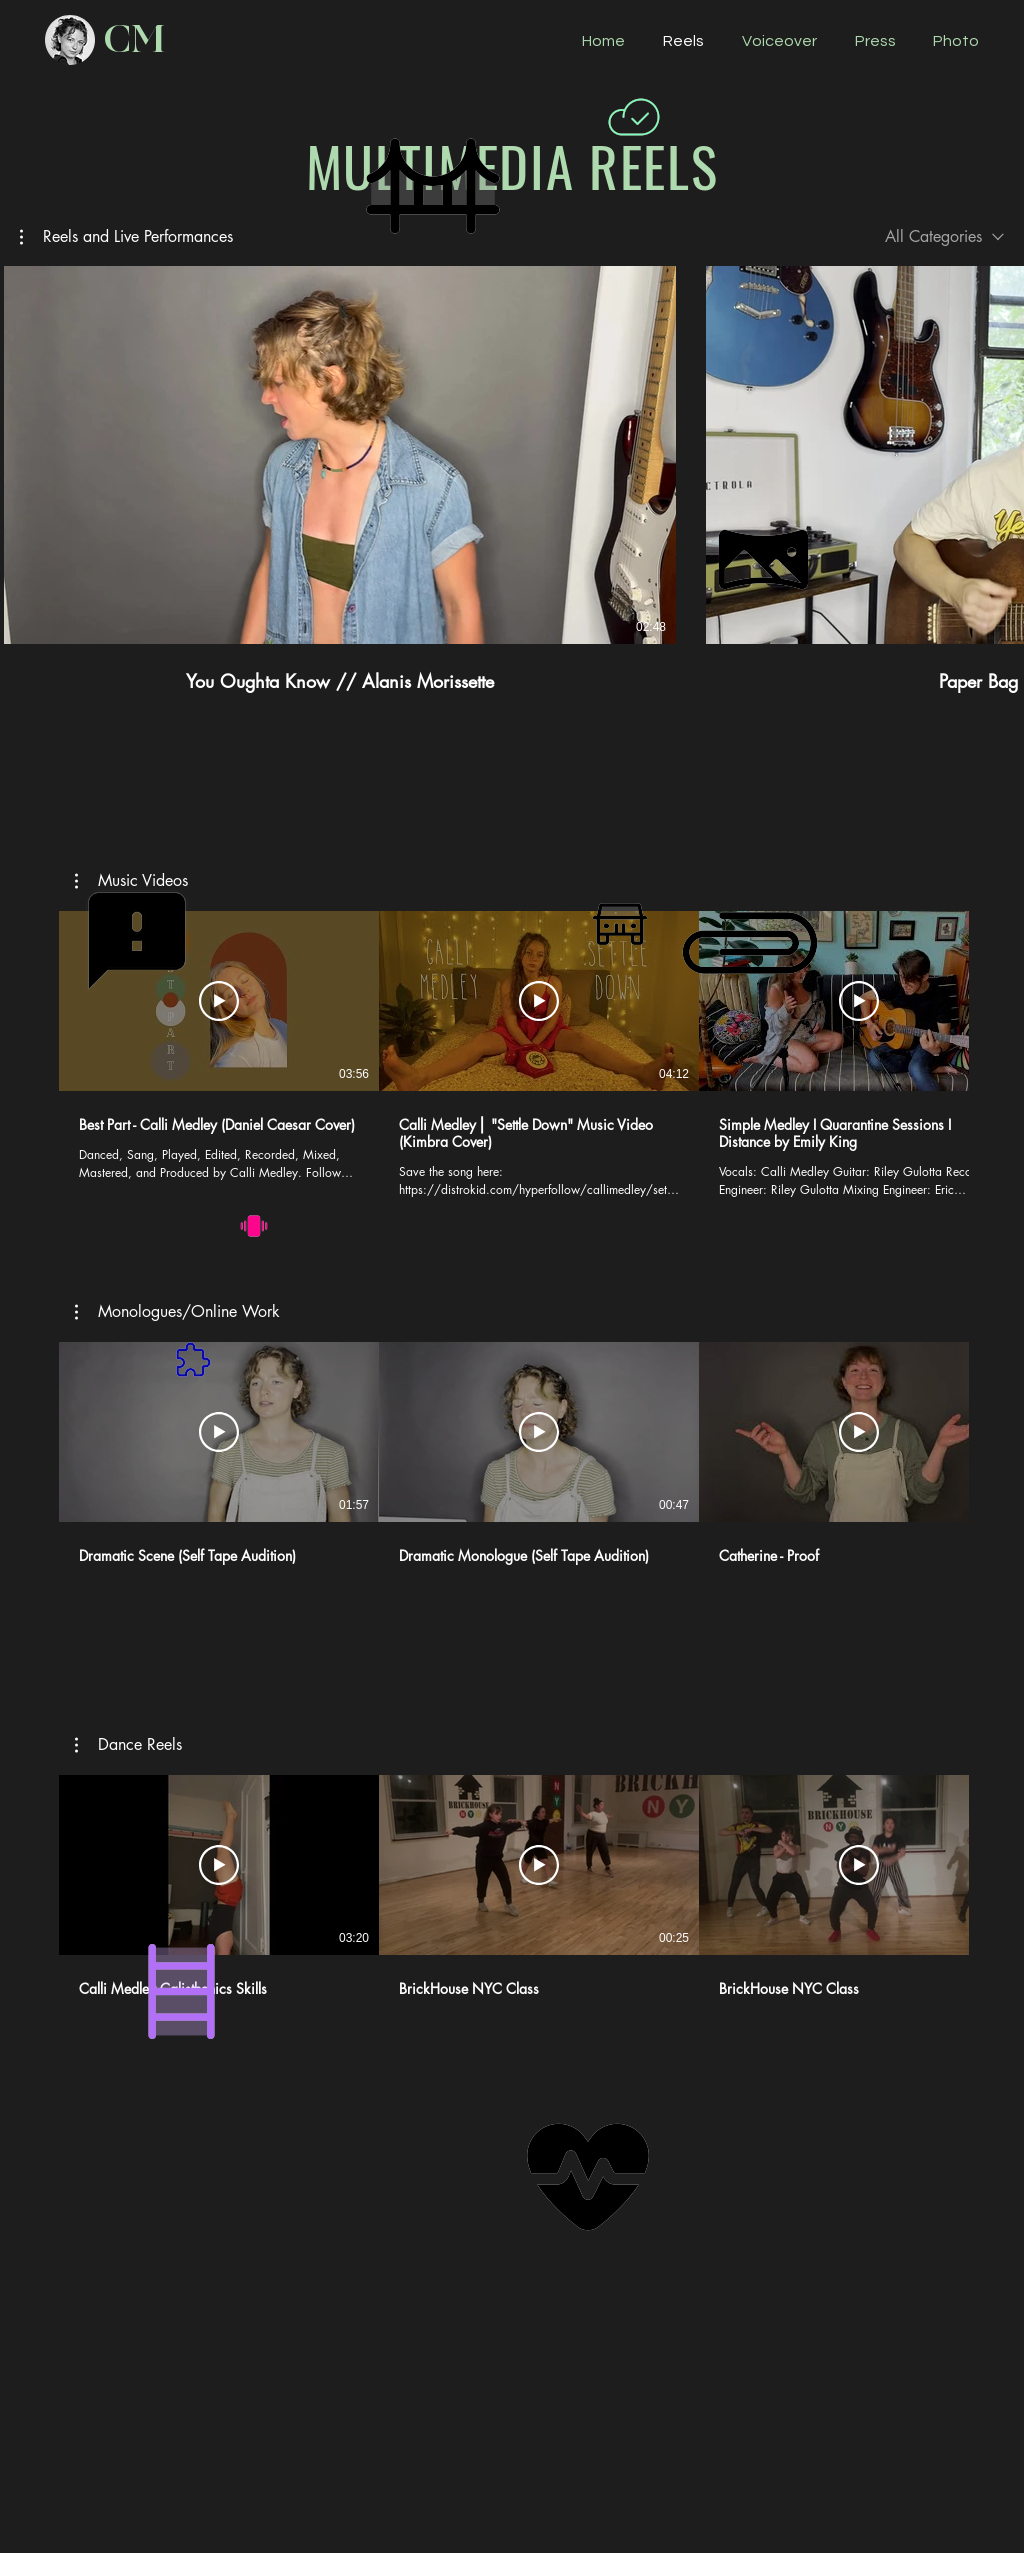 Image resolution: width=1024 pixels, height=2553 pixels. Describe the element at coordinates (634, 117) in the screenshot. I see `file successfully uploaded to cloud storage` at that location.